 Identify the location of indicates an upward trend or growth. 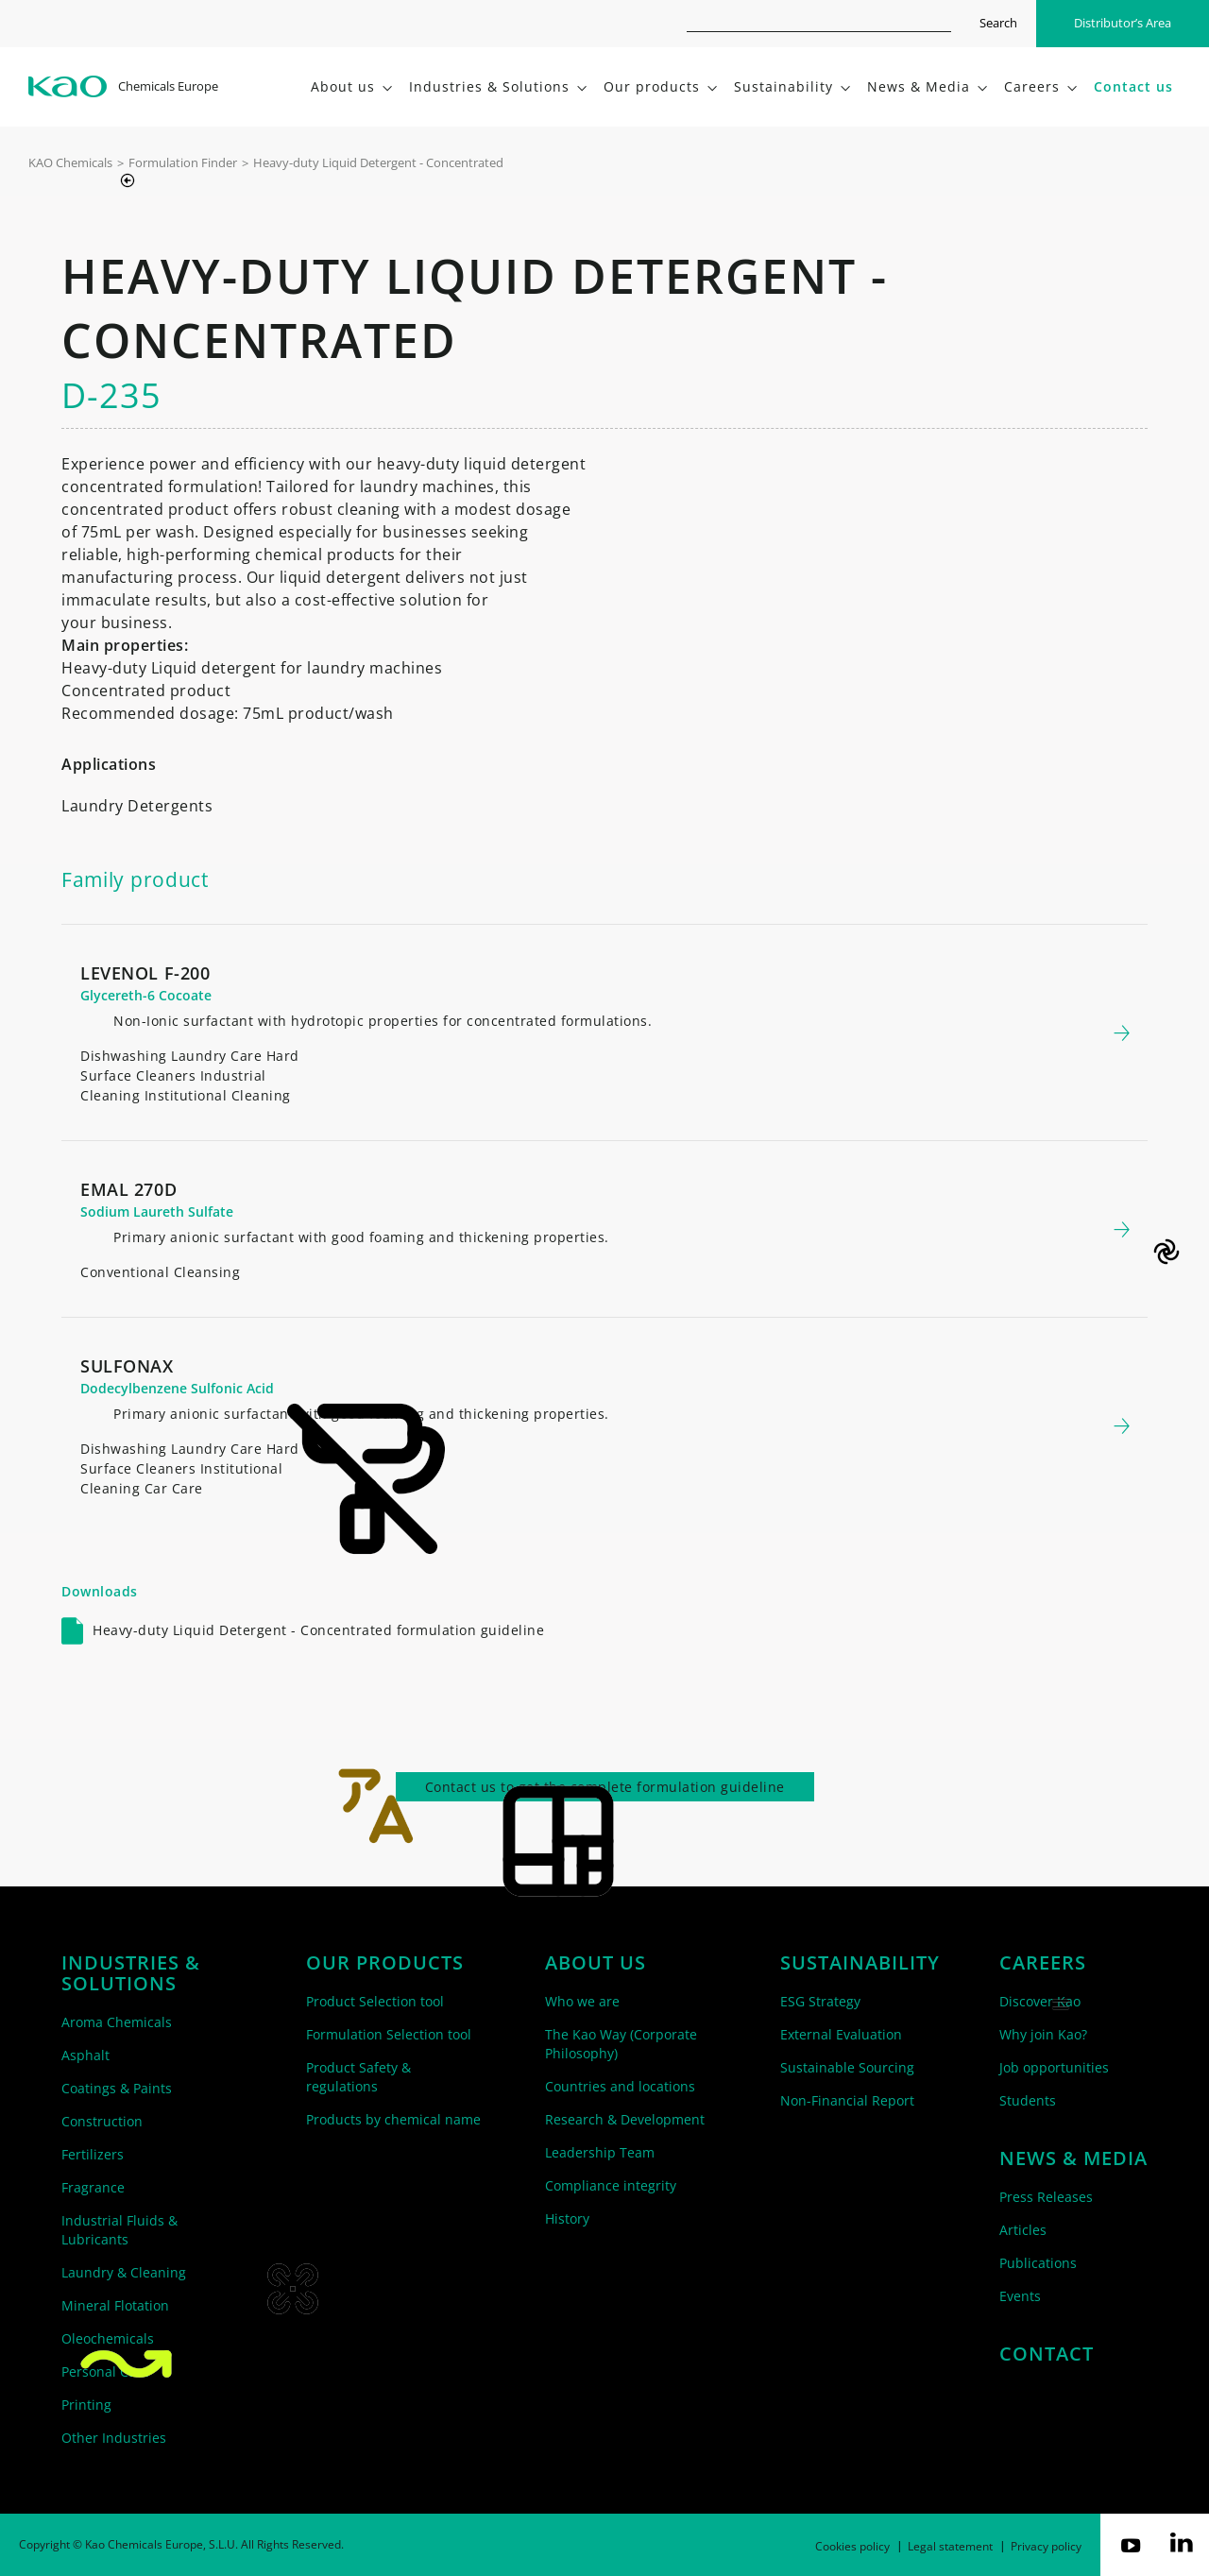
(126, 2363).